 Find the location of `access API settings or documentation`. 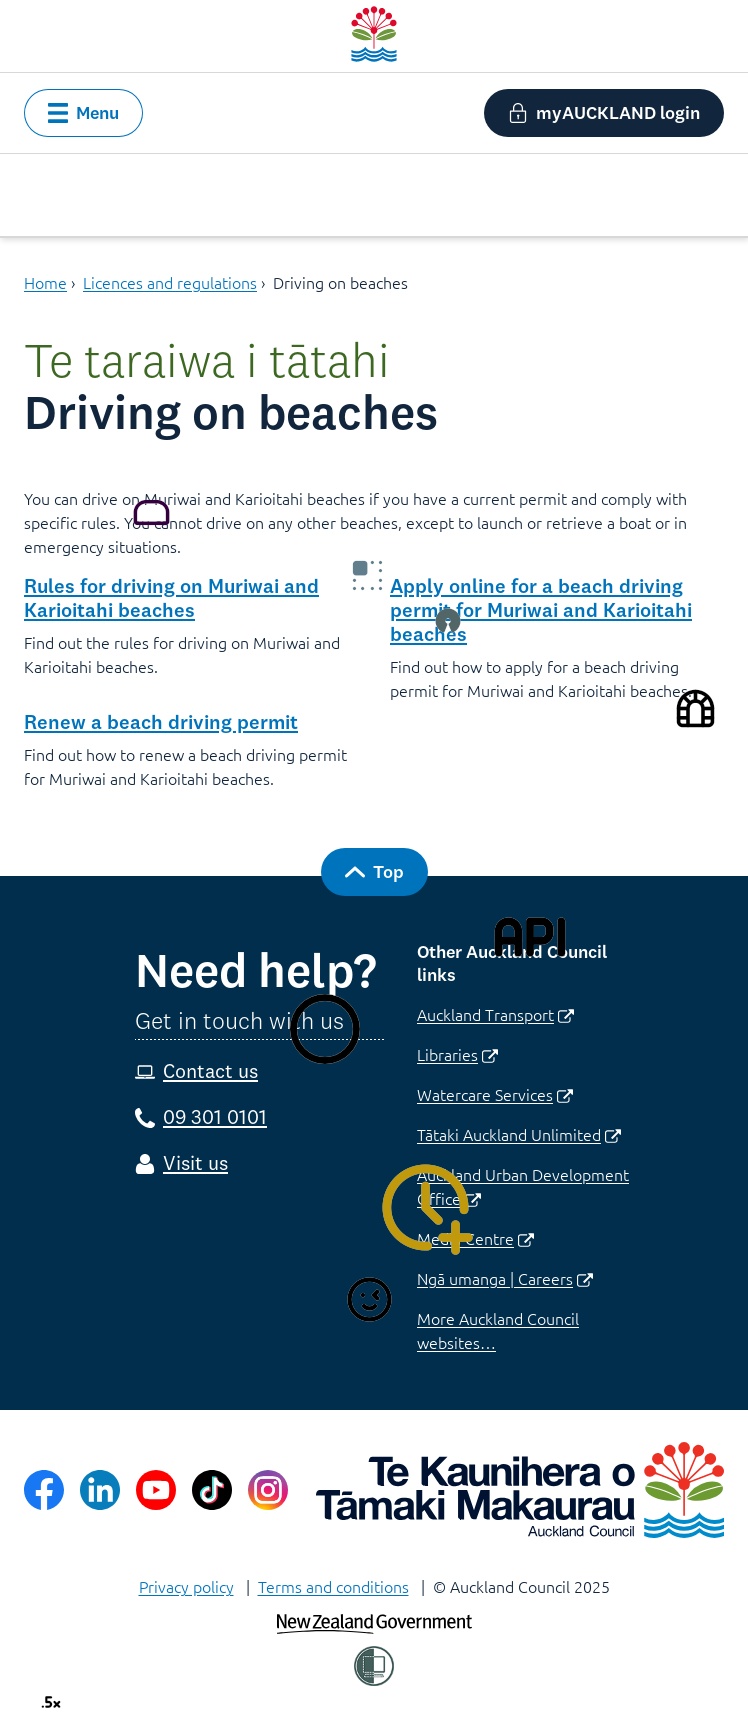

access API settings or documentation is located at coordinates (530, 937).